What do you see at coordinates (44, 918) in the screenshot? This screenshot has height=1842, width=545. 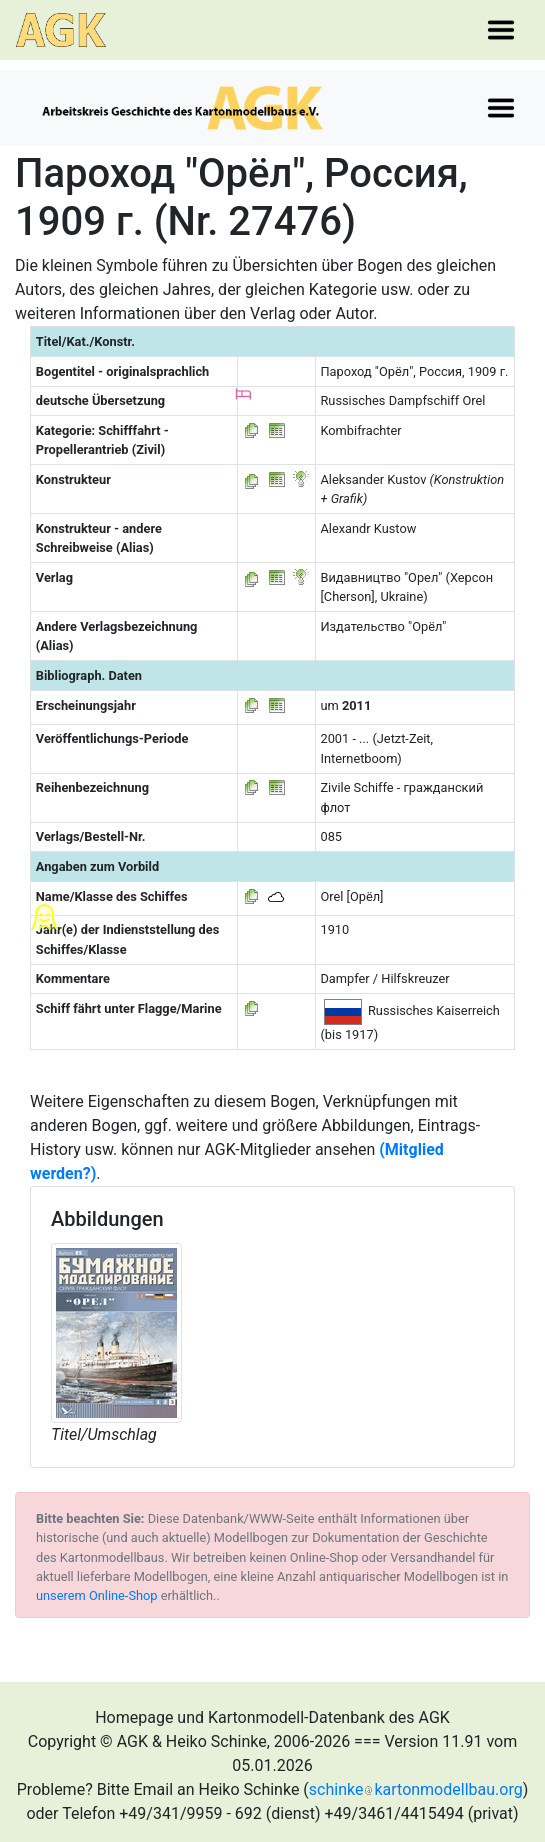 I see `linux operating system logo` at bounding box center [44, 918].